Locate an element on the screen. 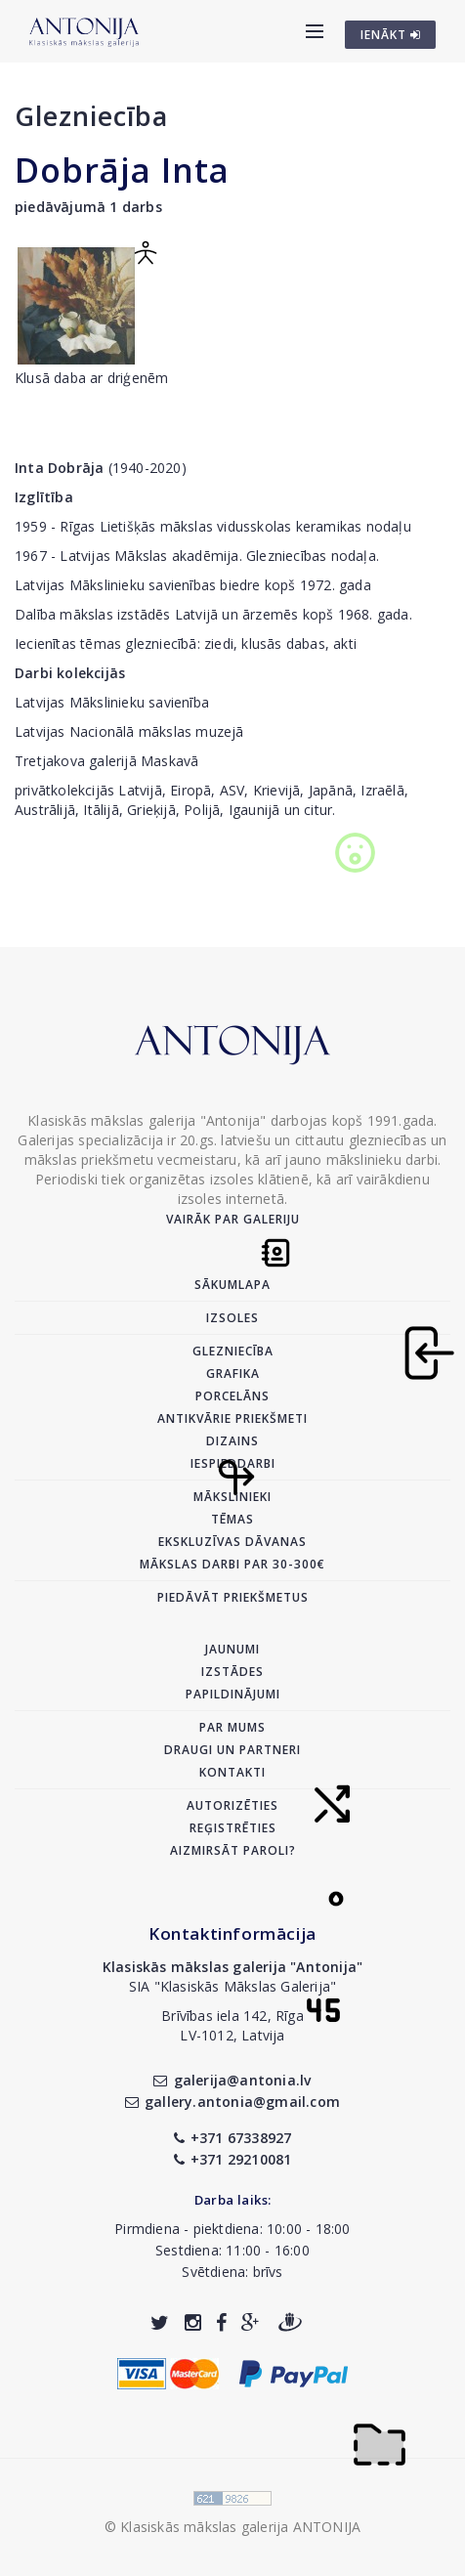 This screenshot has height=2576, width=465. open your contacts list is located at coordinates (275, 1253).